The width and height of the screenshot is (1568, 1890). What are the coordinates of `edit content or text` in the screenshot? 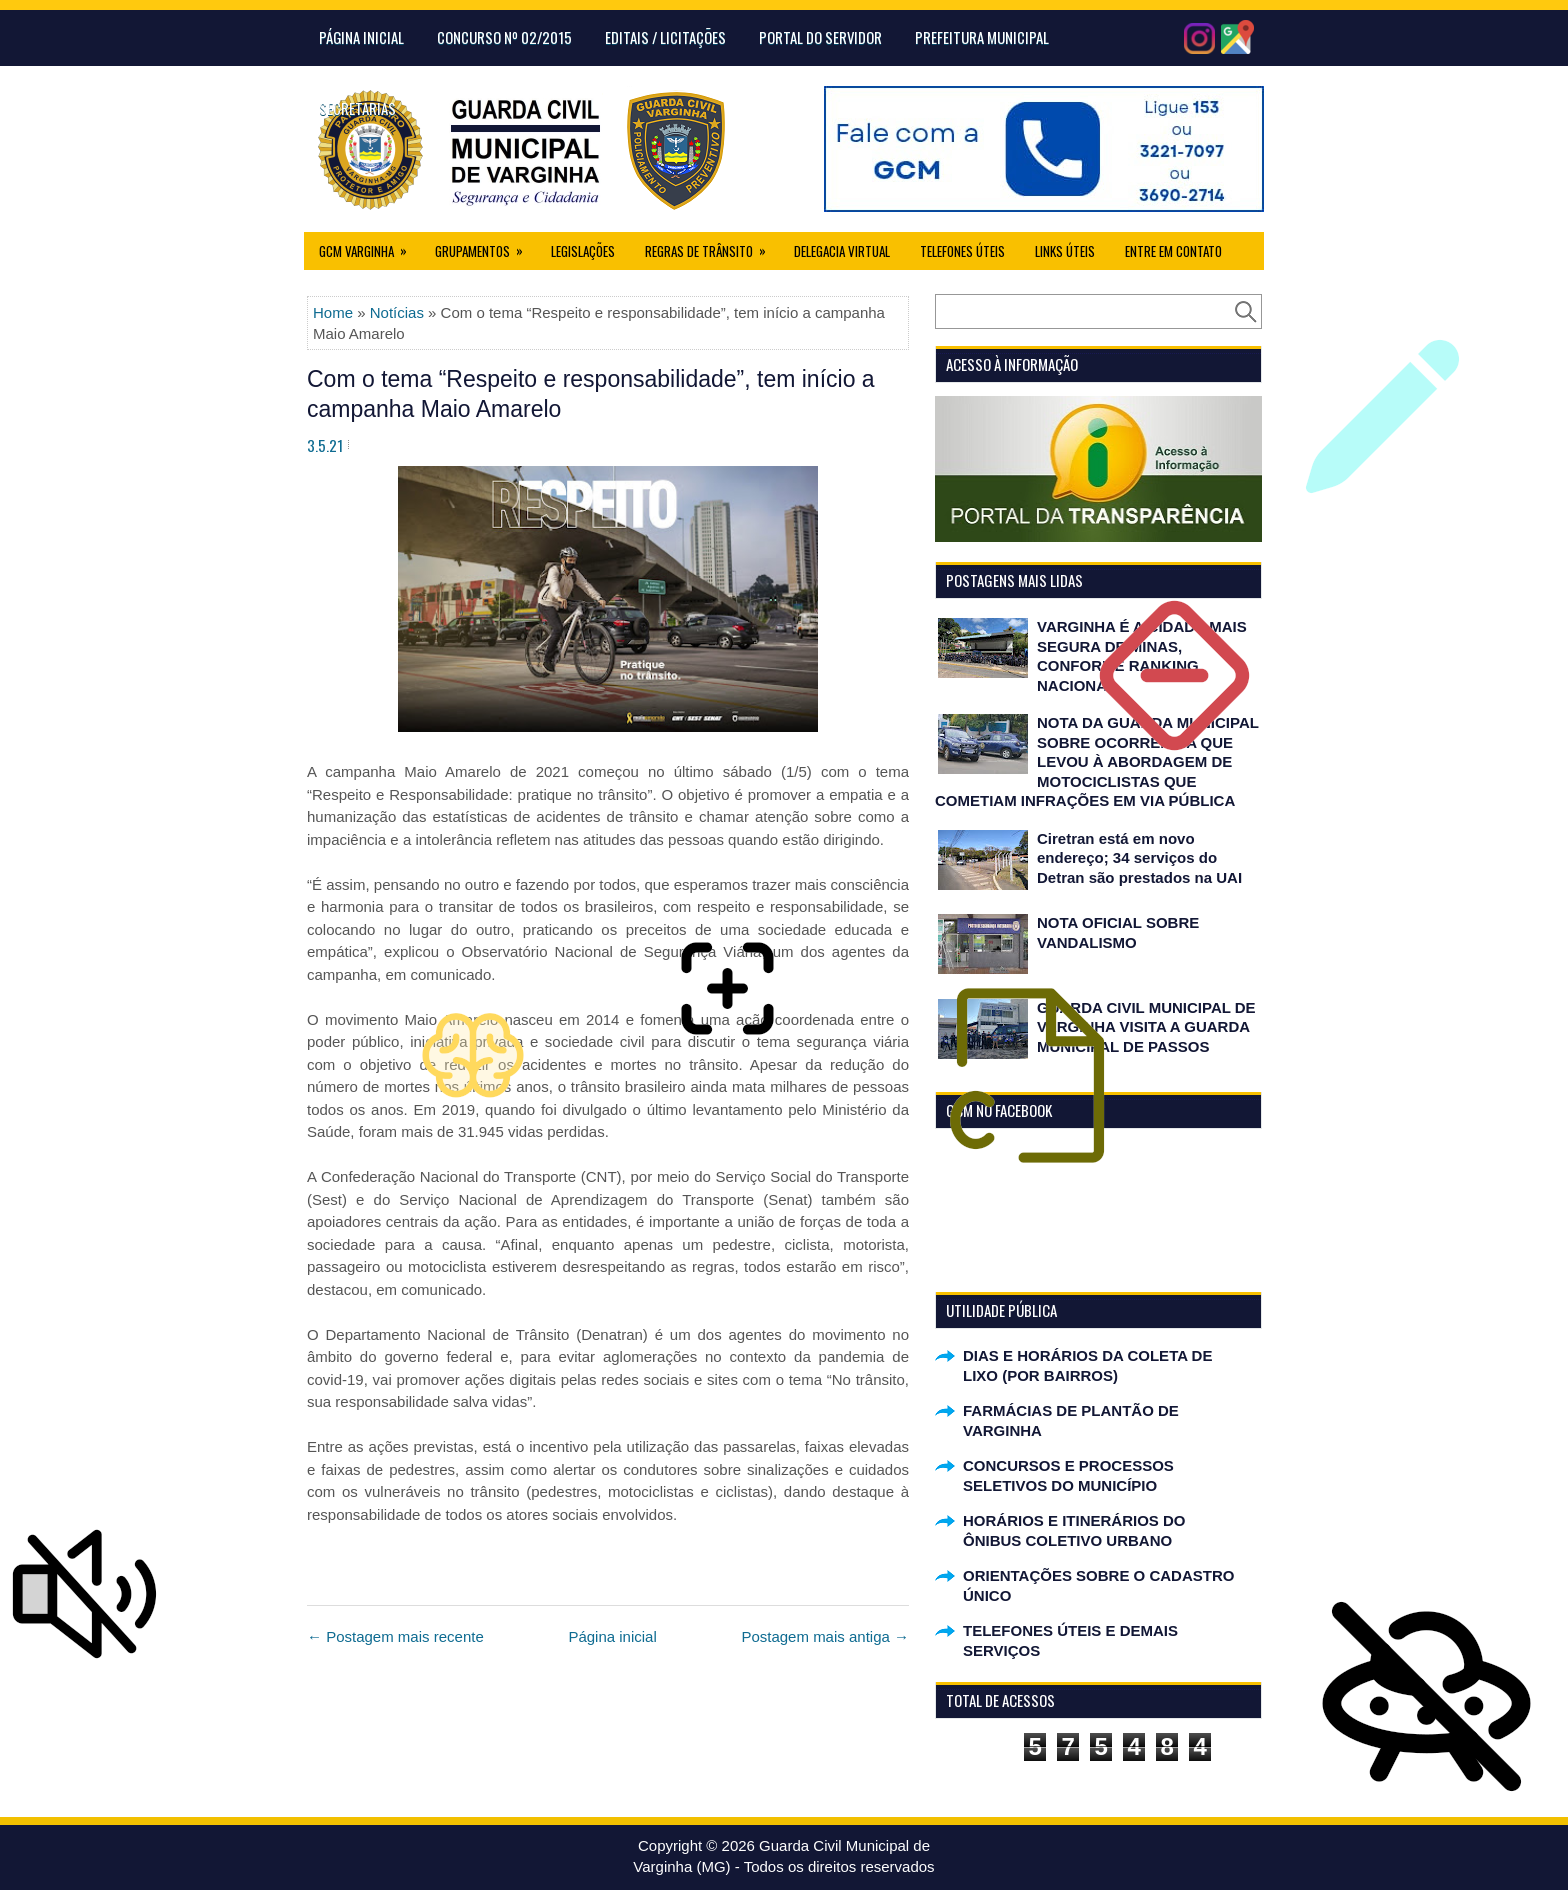 It's located at (1382, 416).